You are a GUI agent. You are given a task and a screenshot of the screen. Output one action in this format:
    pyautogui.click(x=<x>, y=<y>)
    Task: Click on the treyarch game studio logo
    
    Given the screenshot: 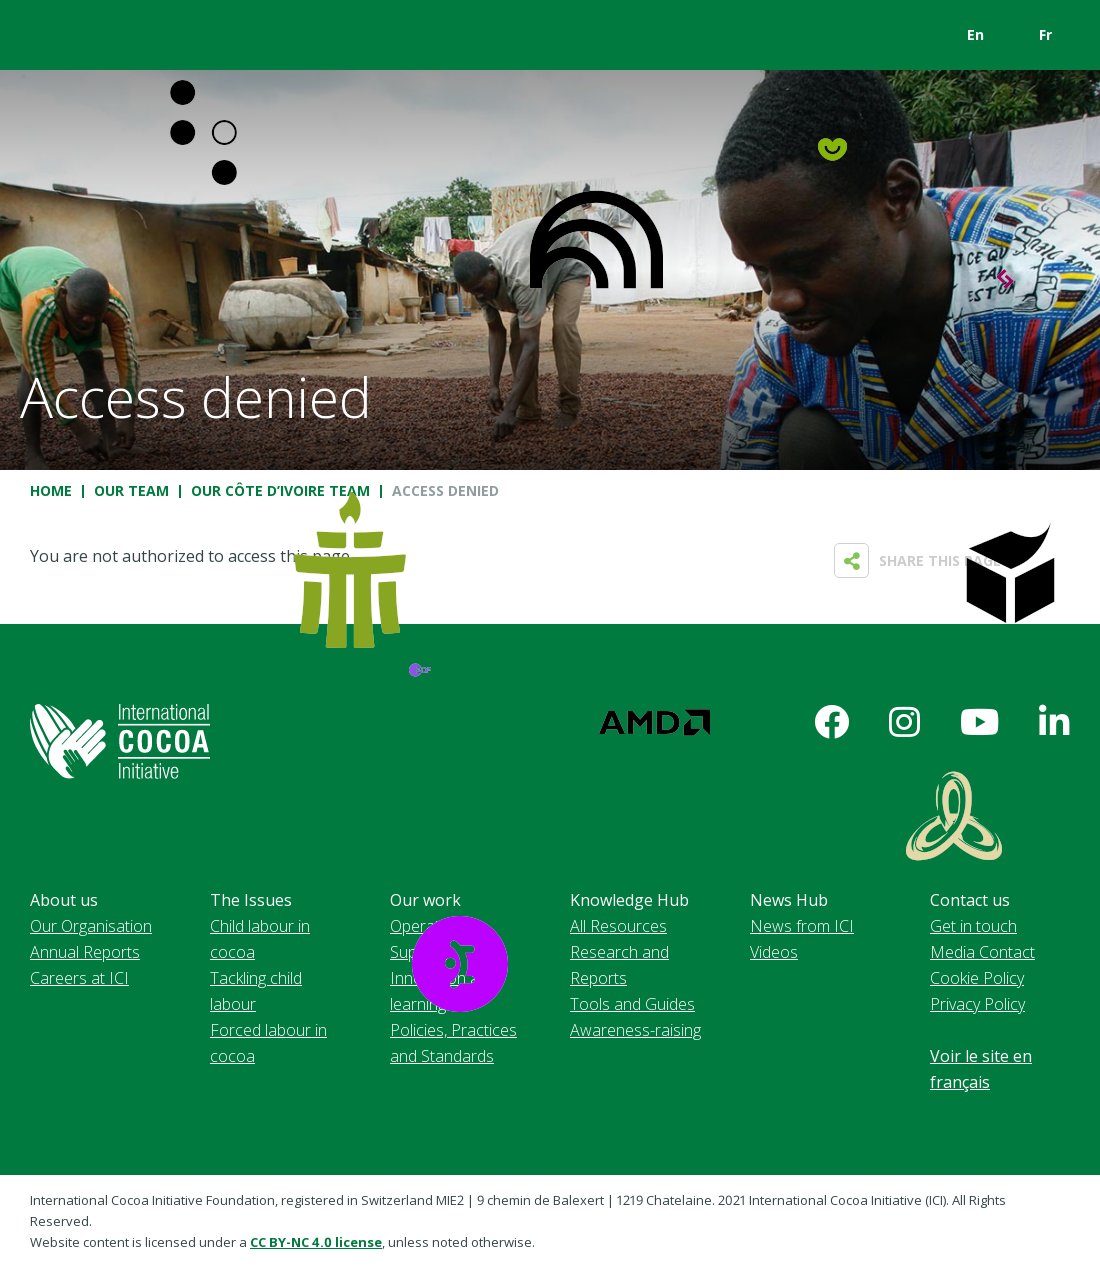 What is the action you would take?
    pyautogui.click(x=954, y=816)
    